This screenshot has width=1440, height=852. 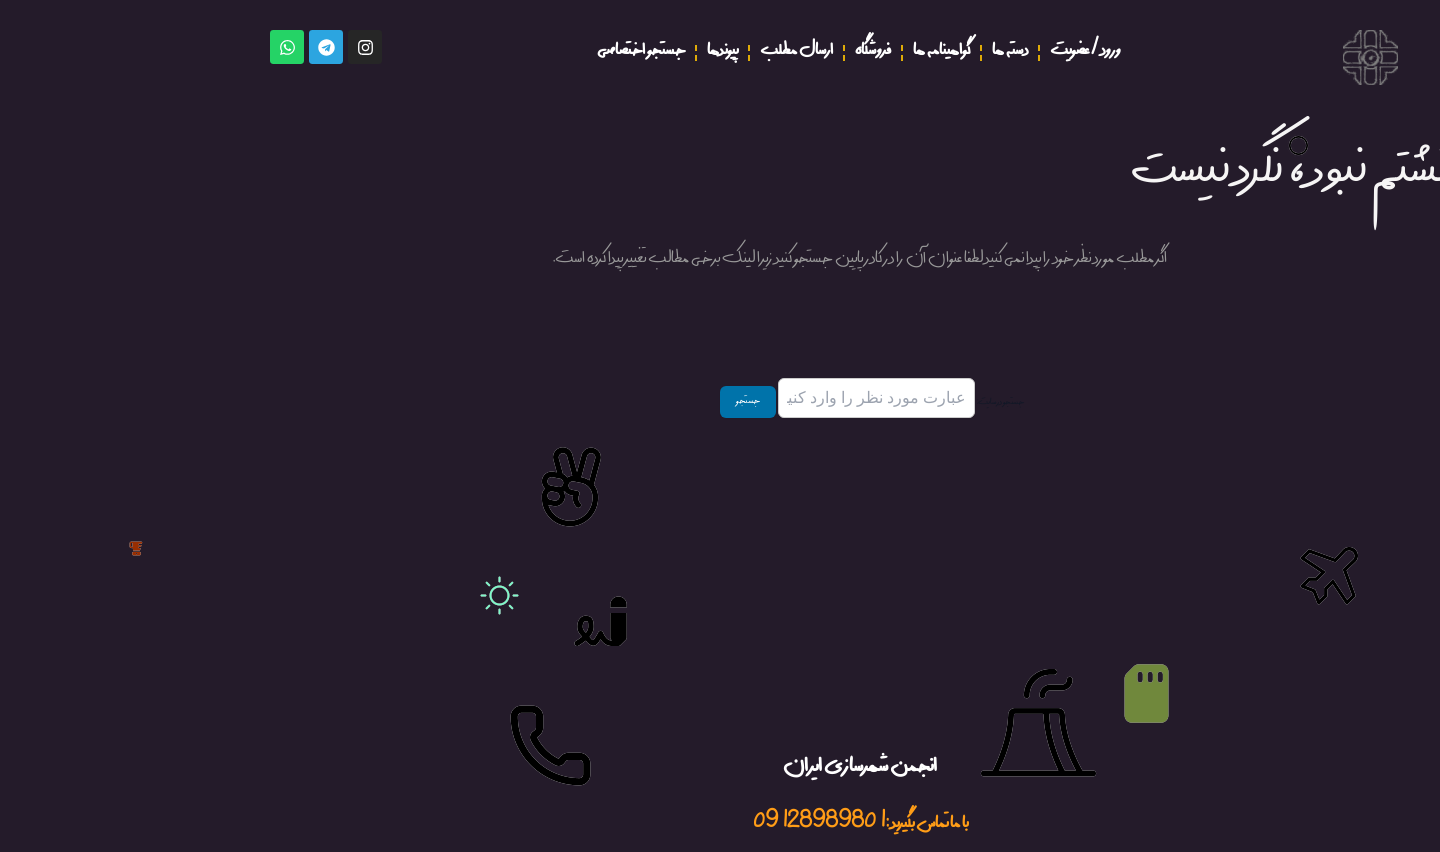 What do you see at coordinates (499, 595) in the screenshot?
I see `toggle light mode or bright theme` at bounding box center [499, 595].